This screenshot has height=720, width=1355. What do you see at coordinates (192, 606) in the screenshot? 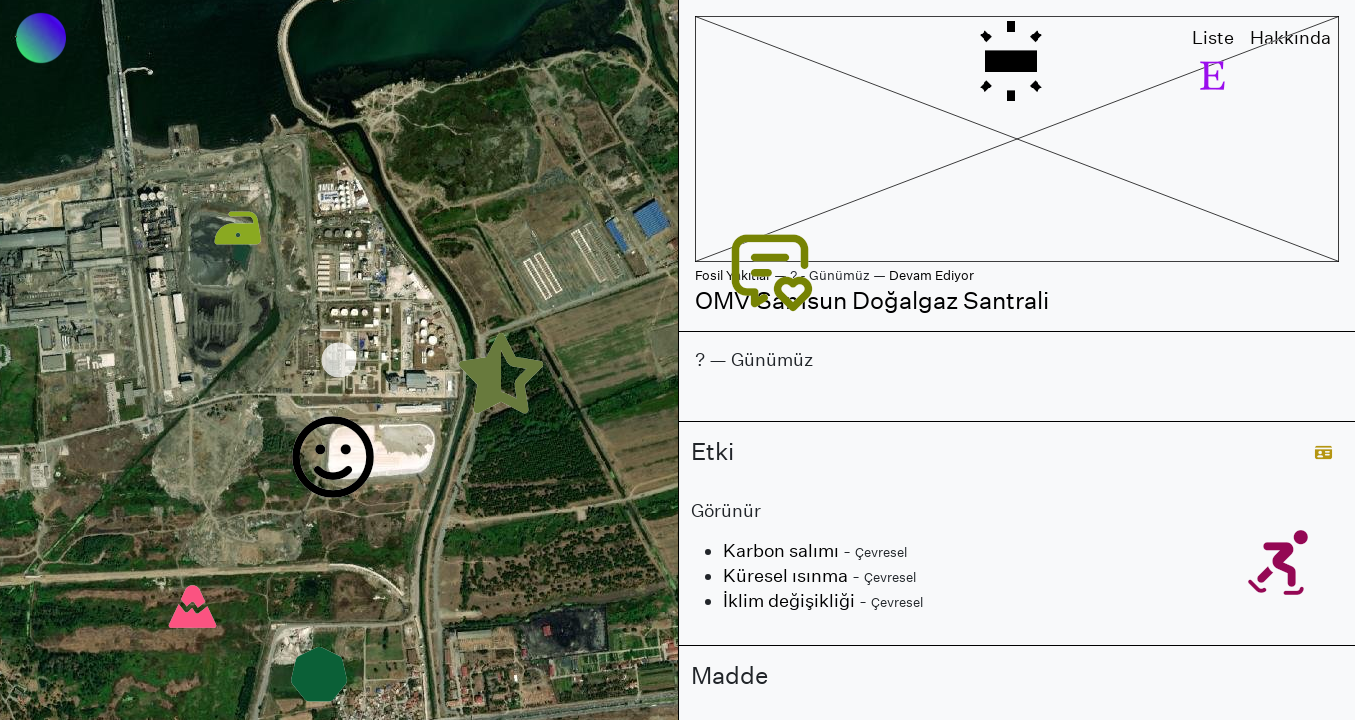
I see `view outdoor or nature-related content` at bounding box center [192, 606].